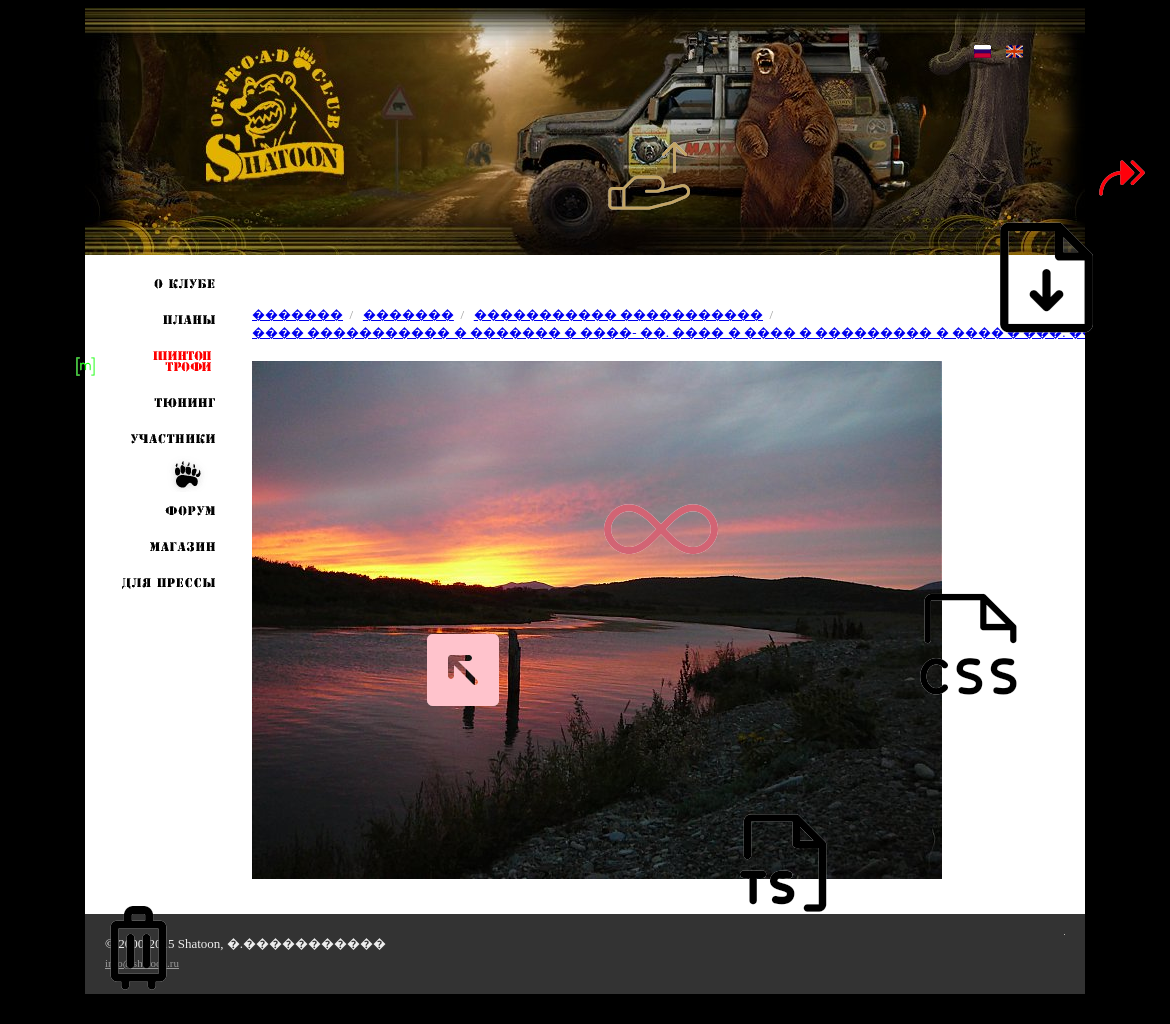 The image size is (1170, 1024). What do you see at coordinates (970, 648) in the screenshot?
I see `view or open a CSS stylesheet file` at bounding box center [970, 648].